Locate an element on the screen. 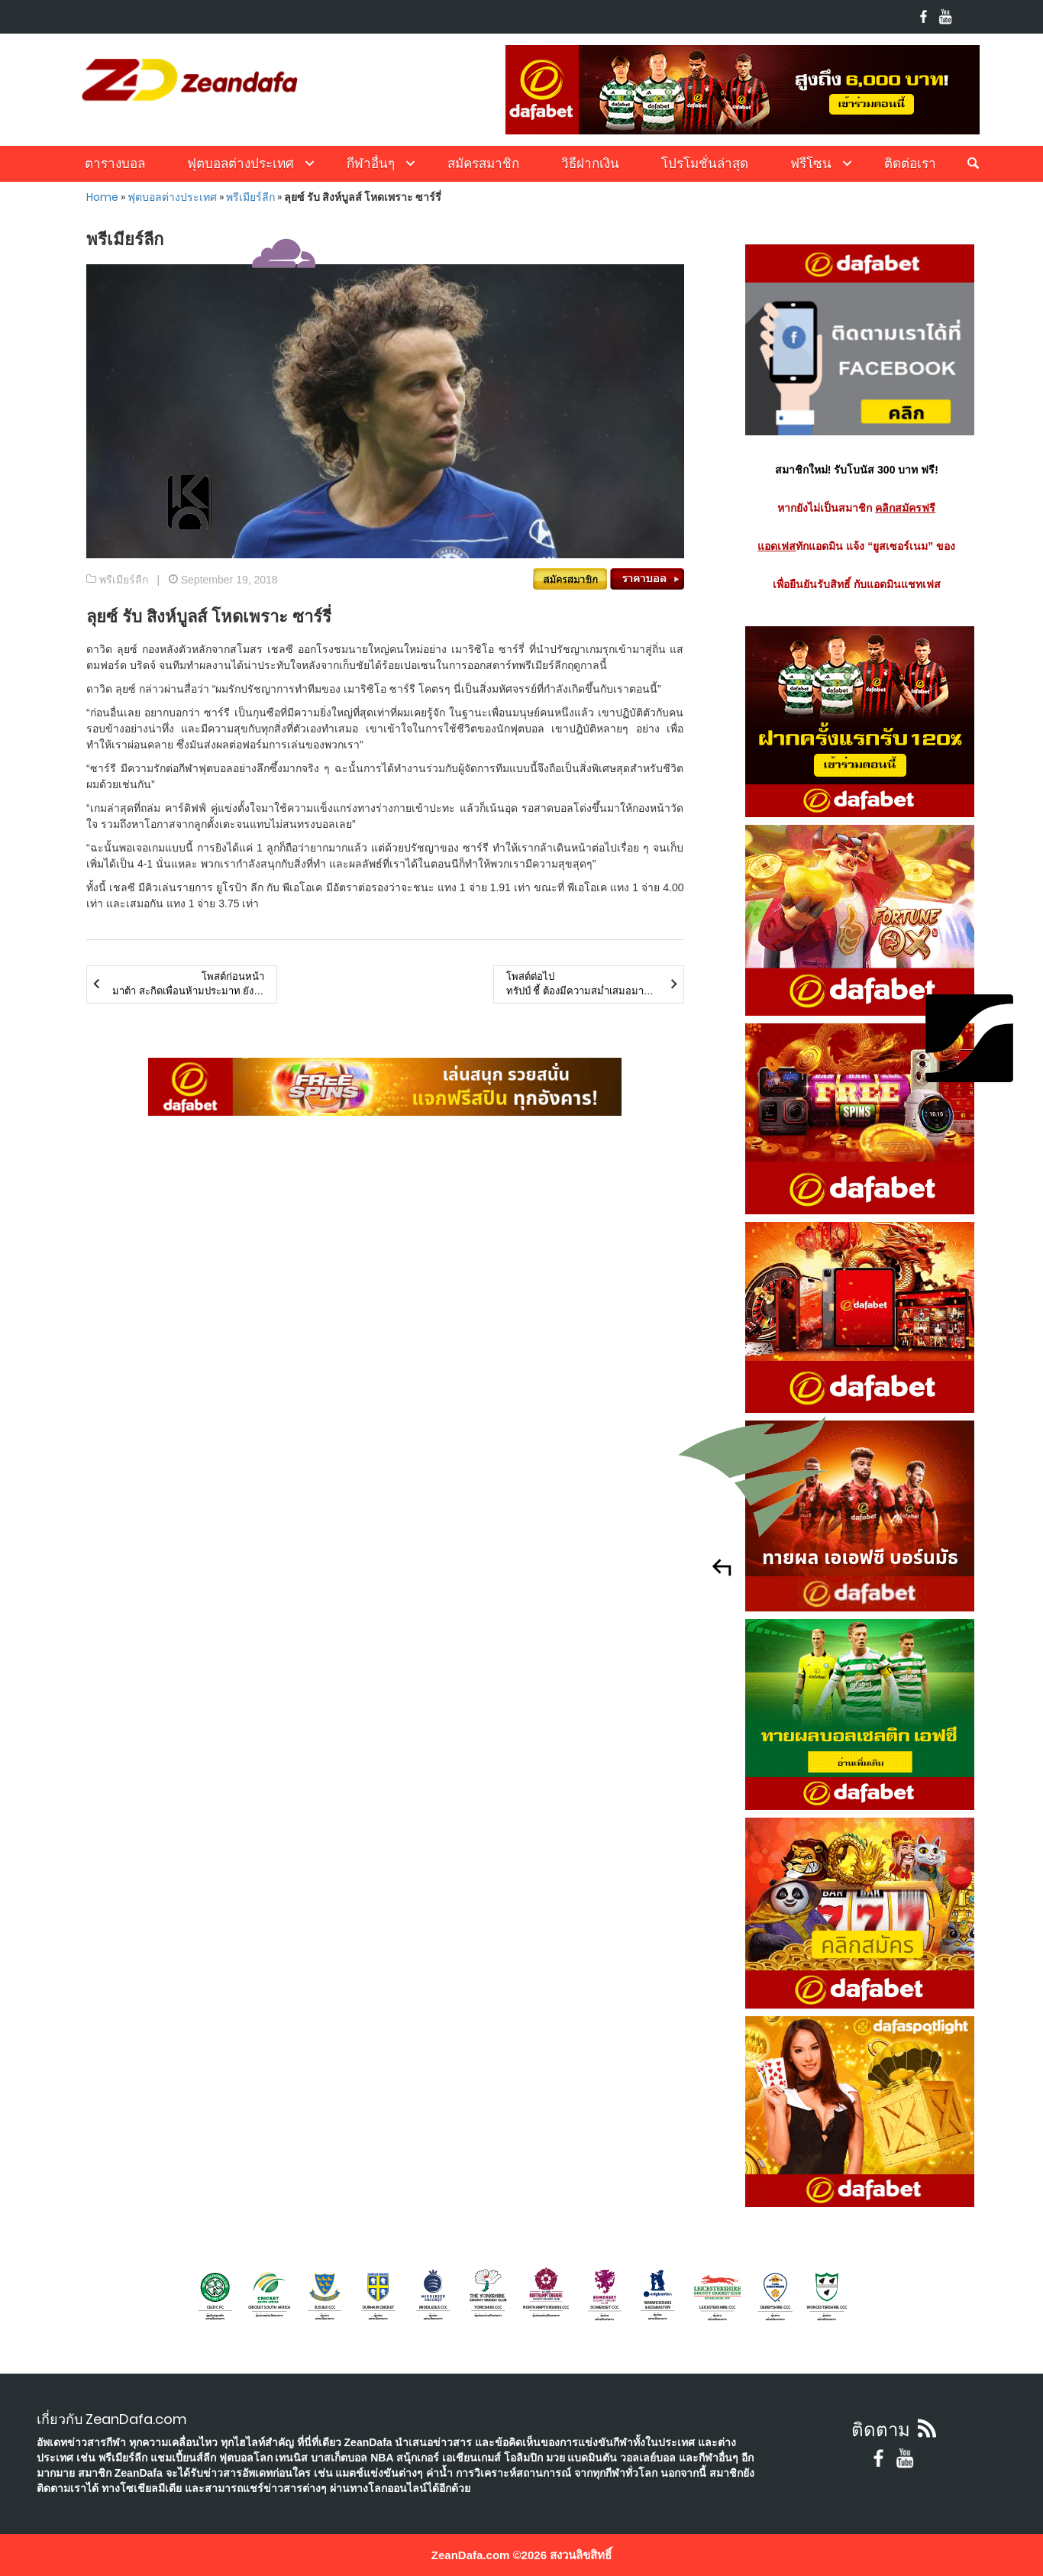 This screenshot has height=2576, width=1043. cloudflare logo is located at coordinates (283, 253).